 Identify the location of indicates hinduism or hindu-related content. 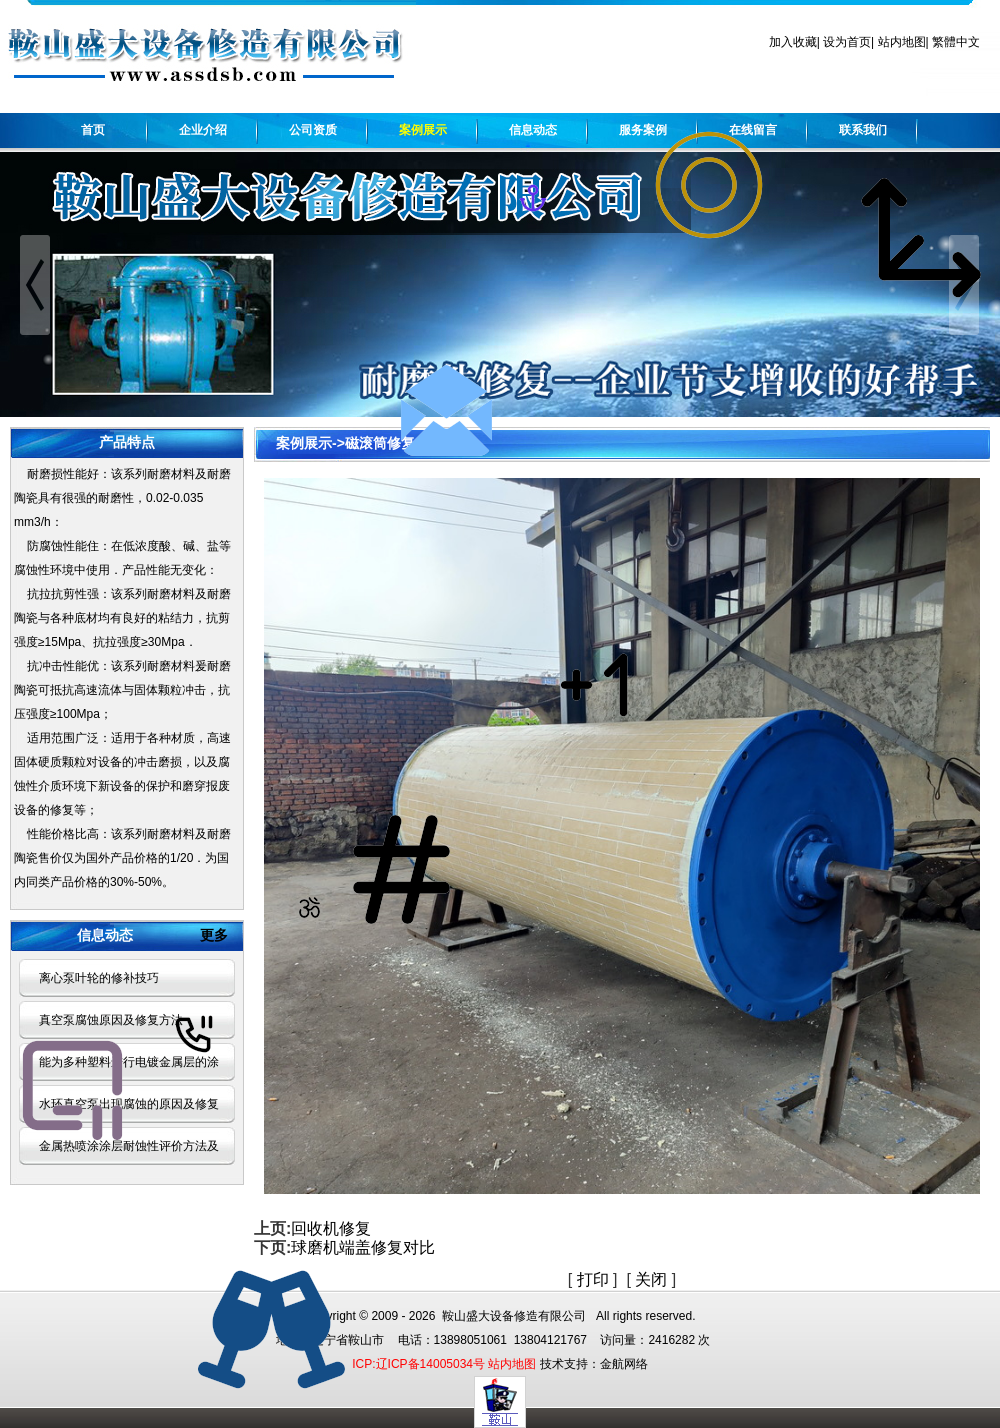
(309, 907).